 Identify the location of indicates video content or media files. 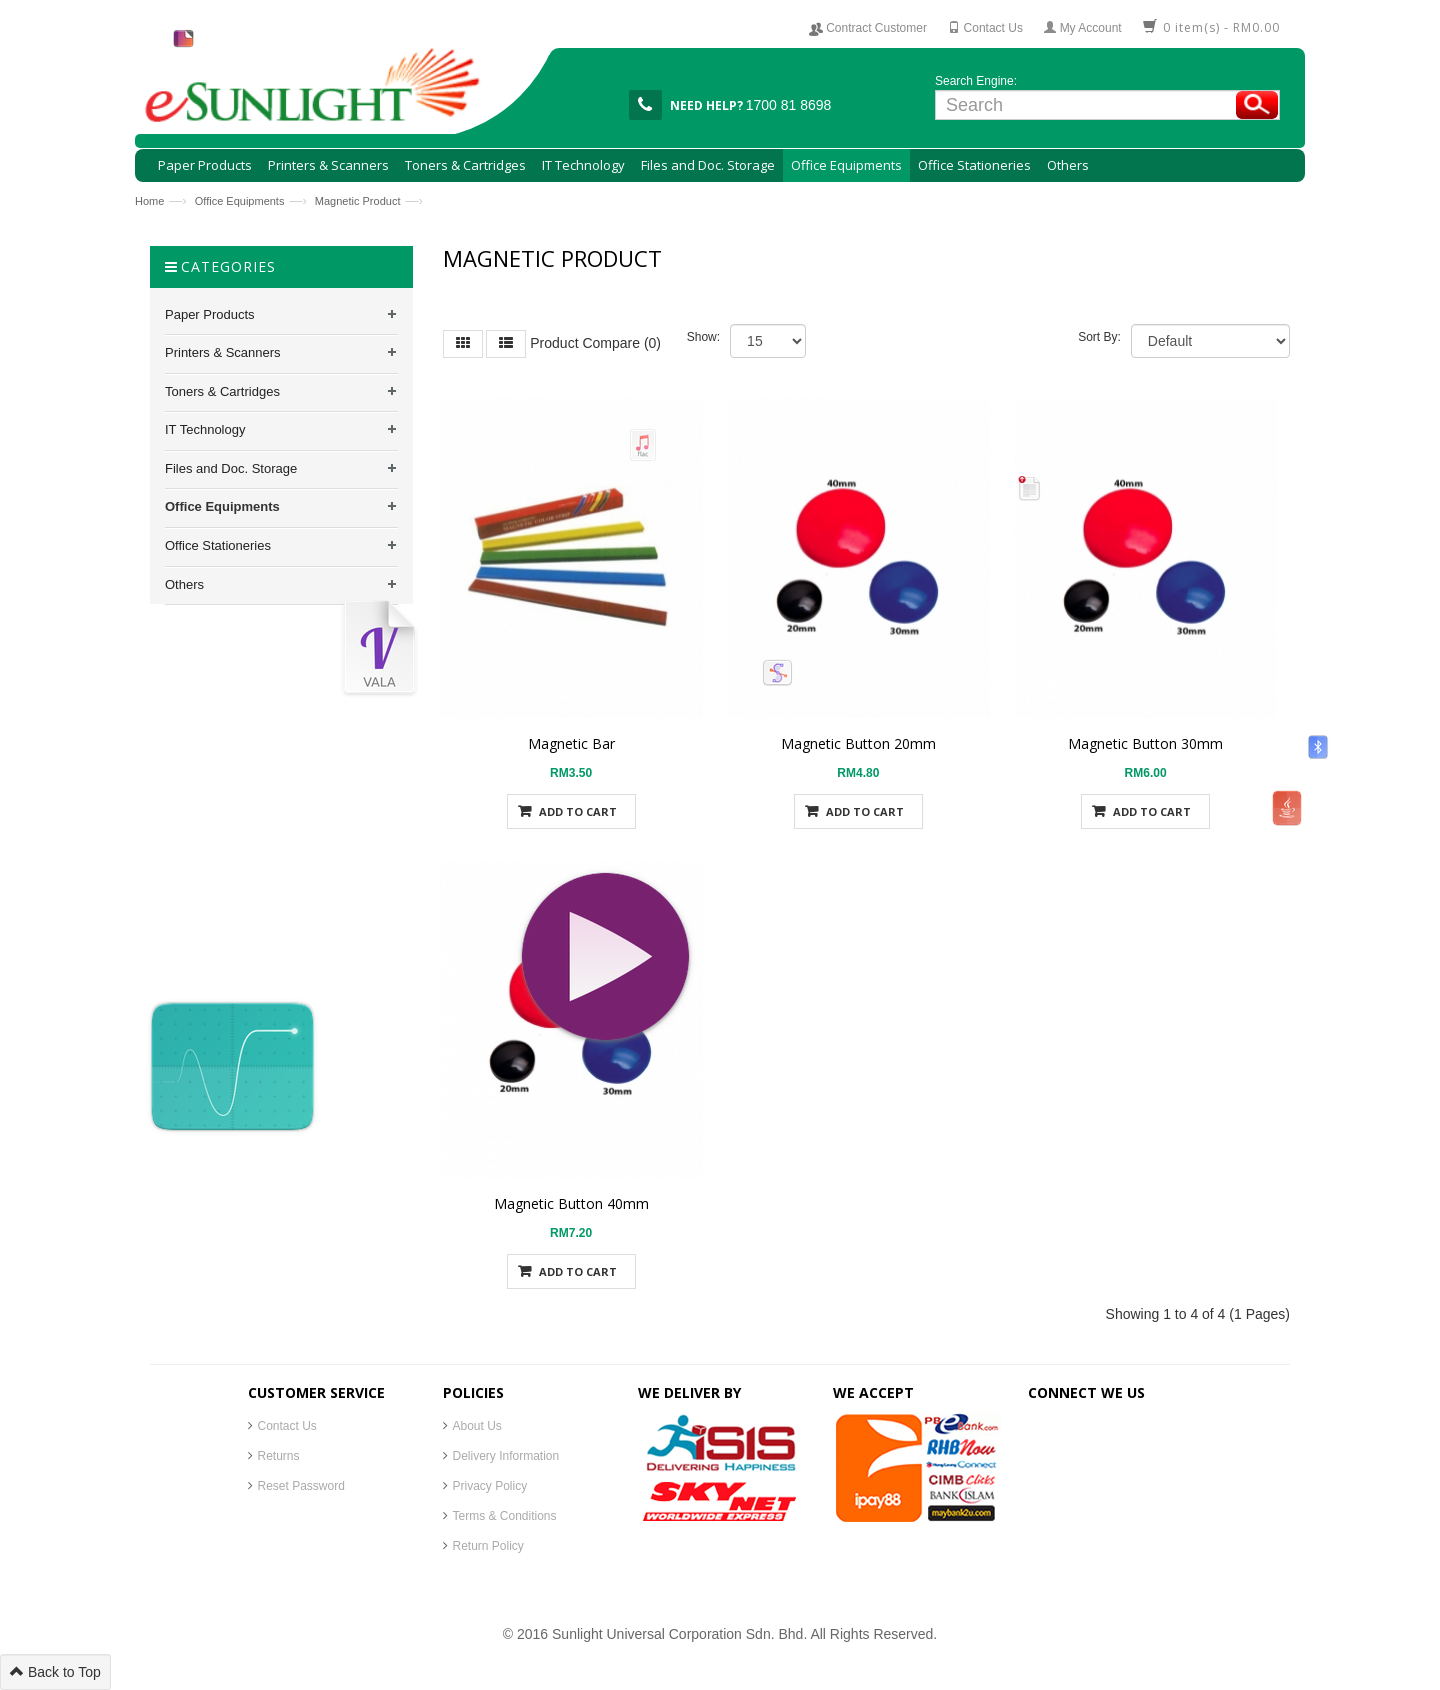
(605, 956).